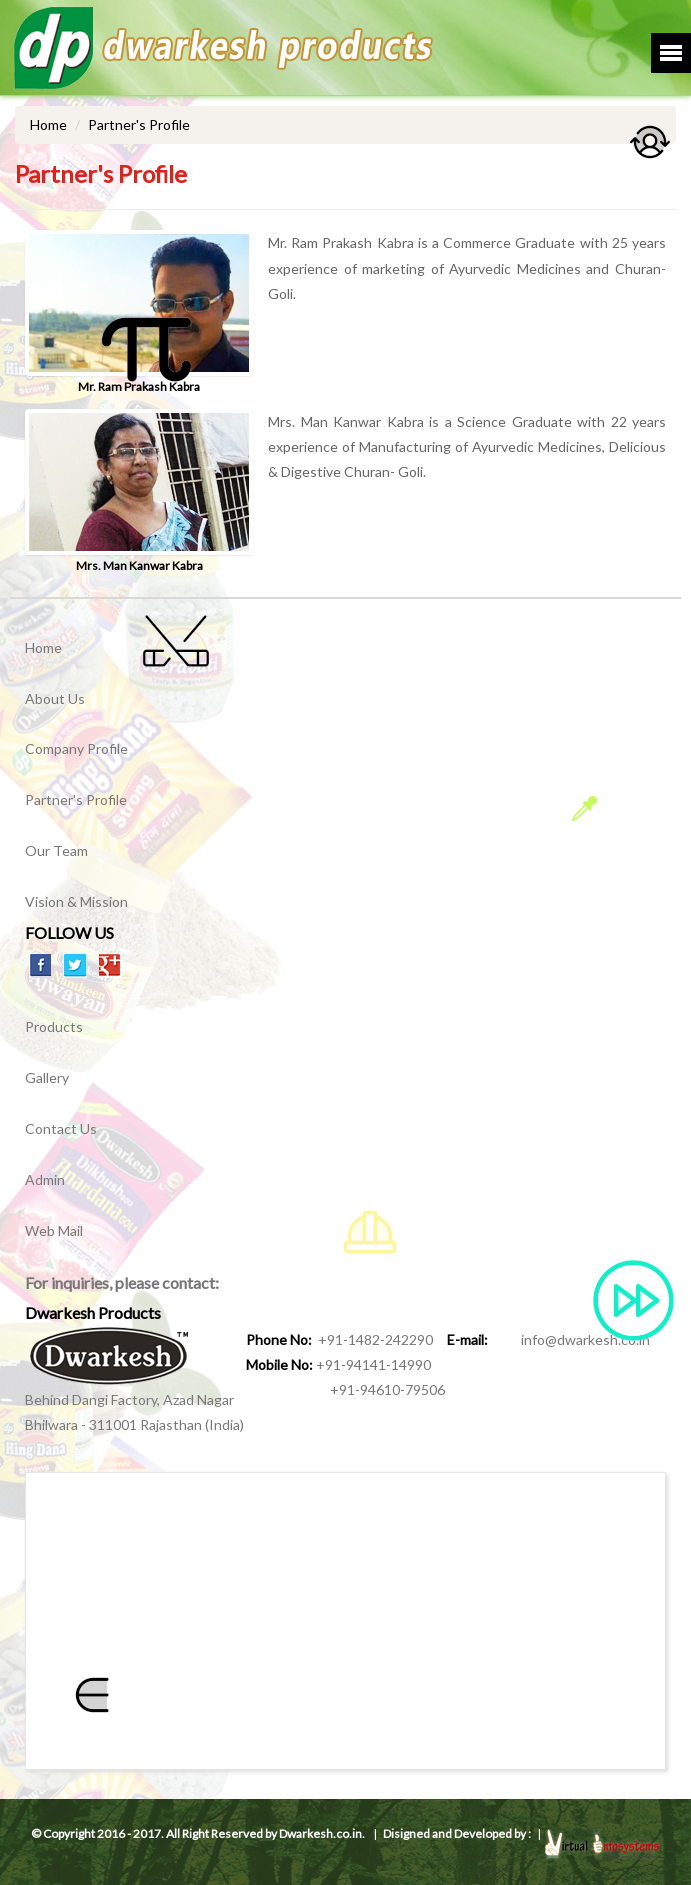 This screenshot has width=691, height=1885. What do you see at coordinates (93, 1695) in the screenshot?
I see `indicates set membership in mathematical notation` at bounding box center [93, 1695].